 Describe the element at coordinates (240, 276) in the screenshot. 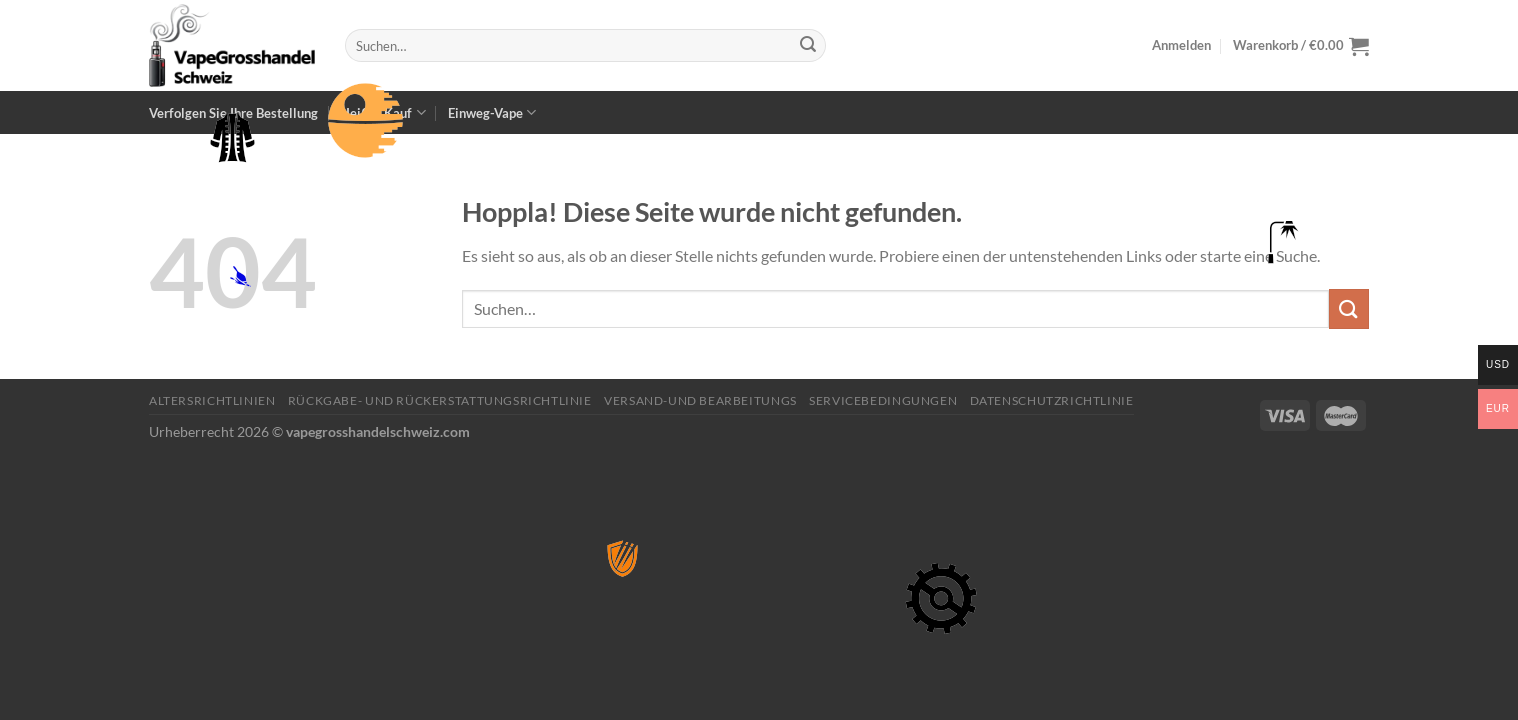

I see `craft or upgrade items at the forge` at that location.